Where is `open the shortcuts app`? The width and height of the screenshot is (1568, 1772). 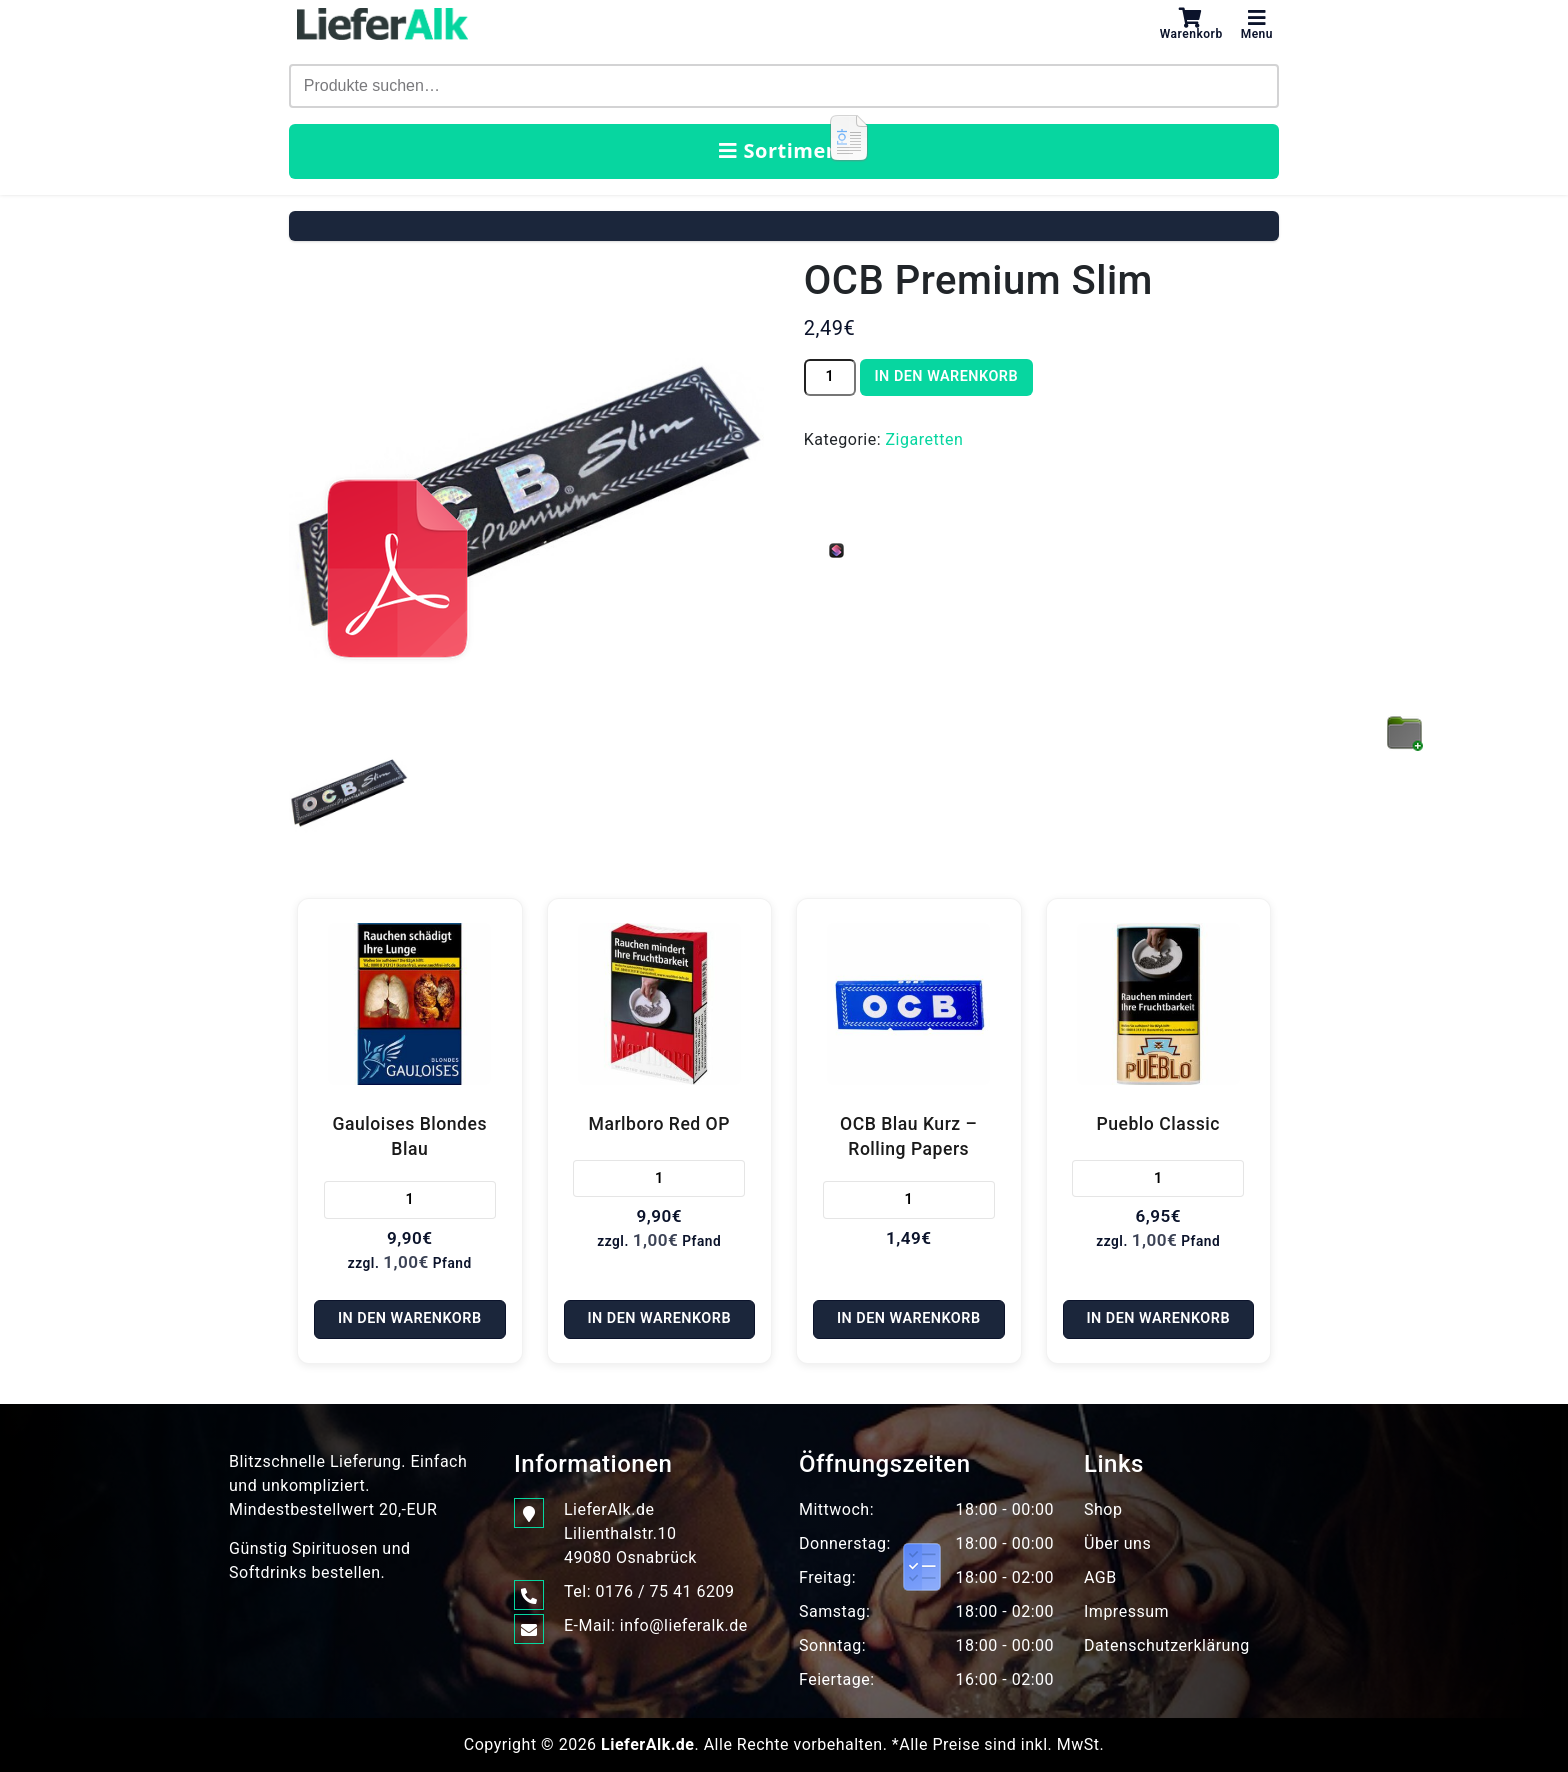 open the shortcuts app is located at coordinates (836, 550).